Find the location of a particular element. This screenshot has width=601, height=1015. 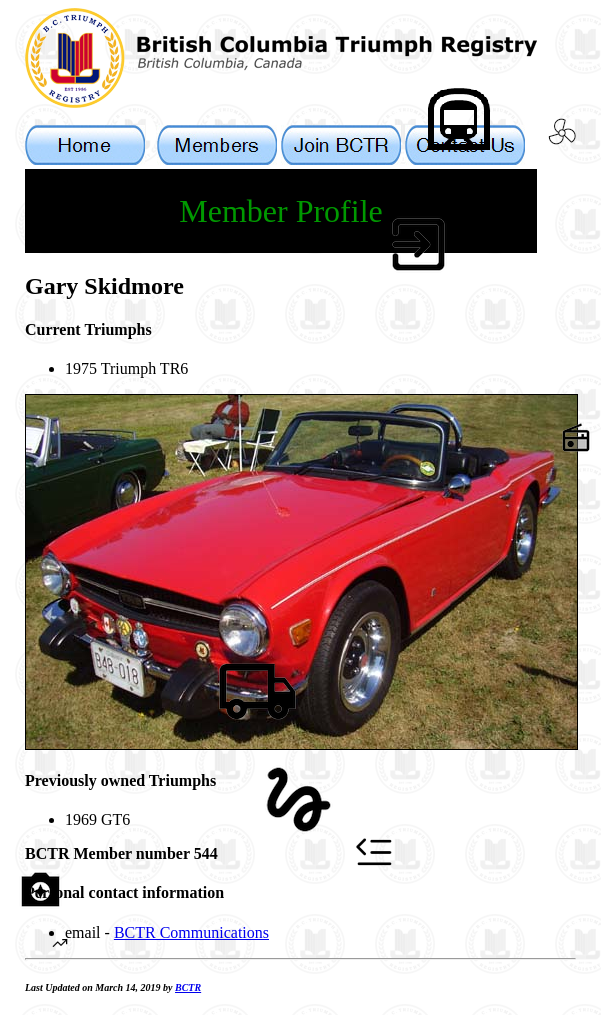

view subway or metro transit options is located at coordinates (459, 119).